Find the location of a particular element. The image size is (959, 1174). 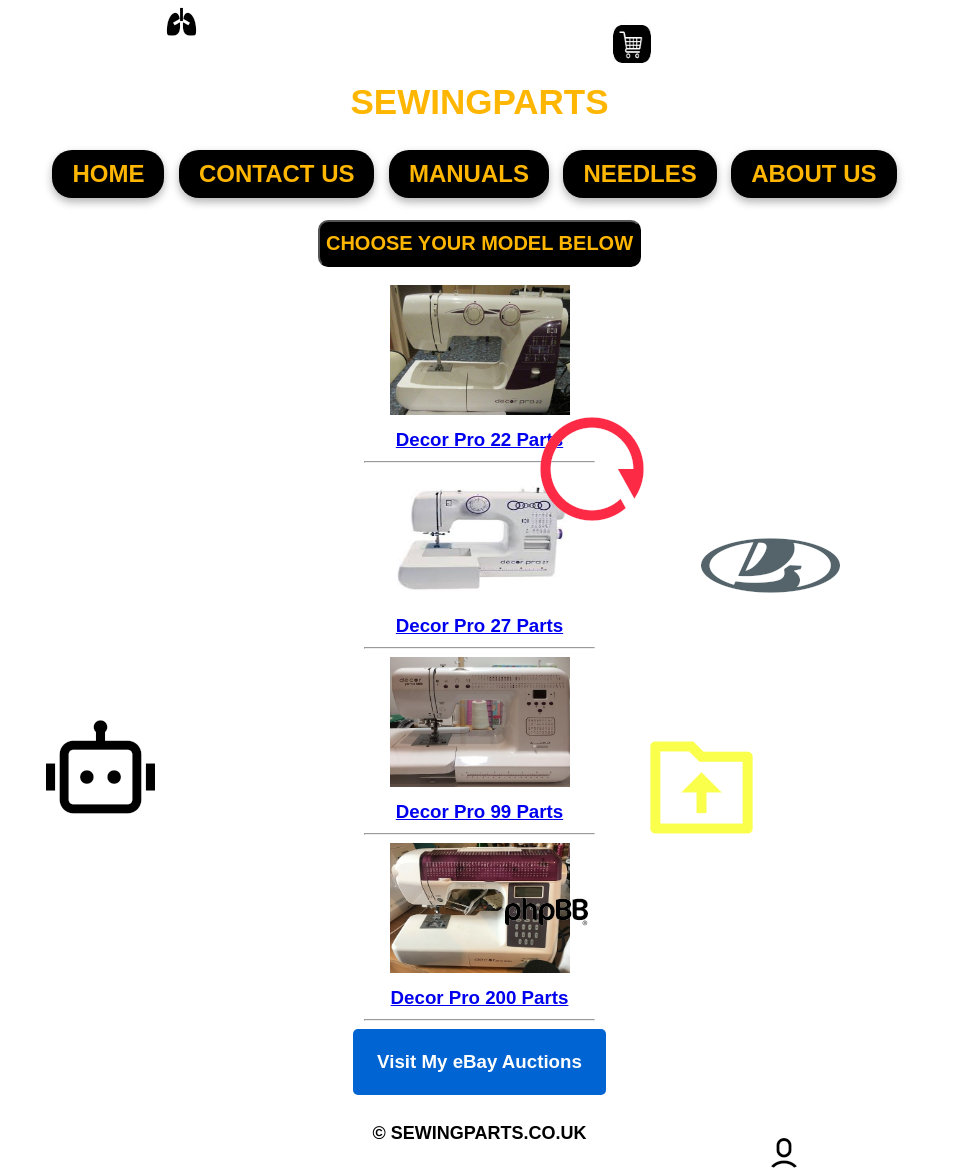

Lada automotive brand logo is located at coordinates (770, 565).